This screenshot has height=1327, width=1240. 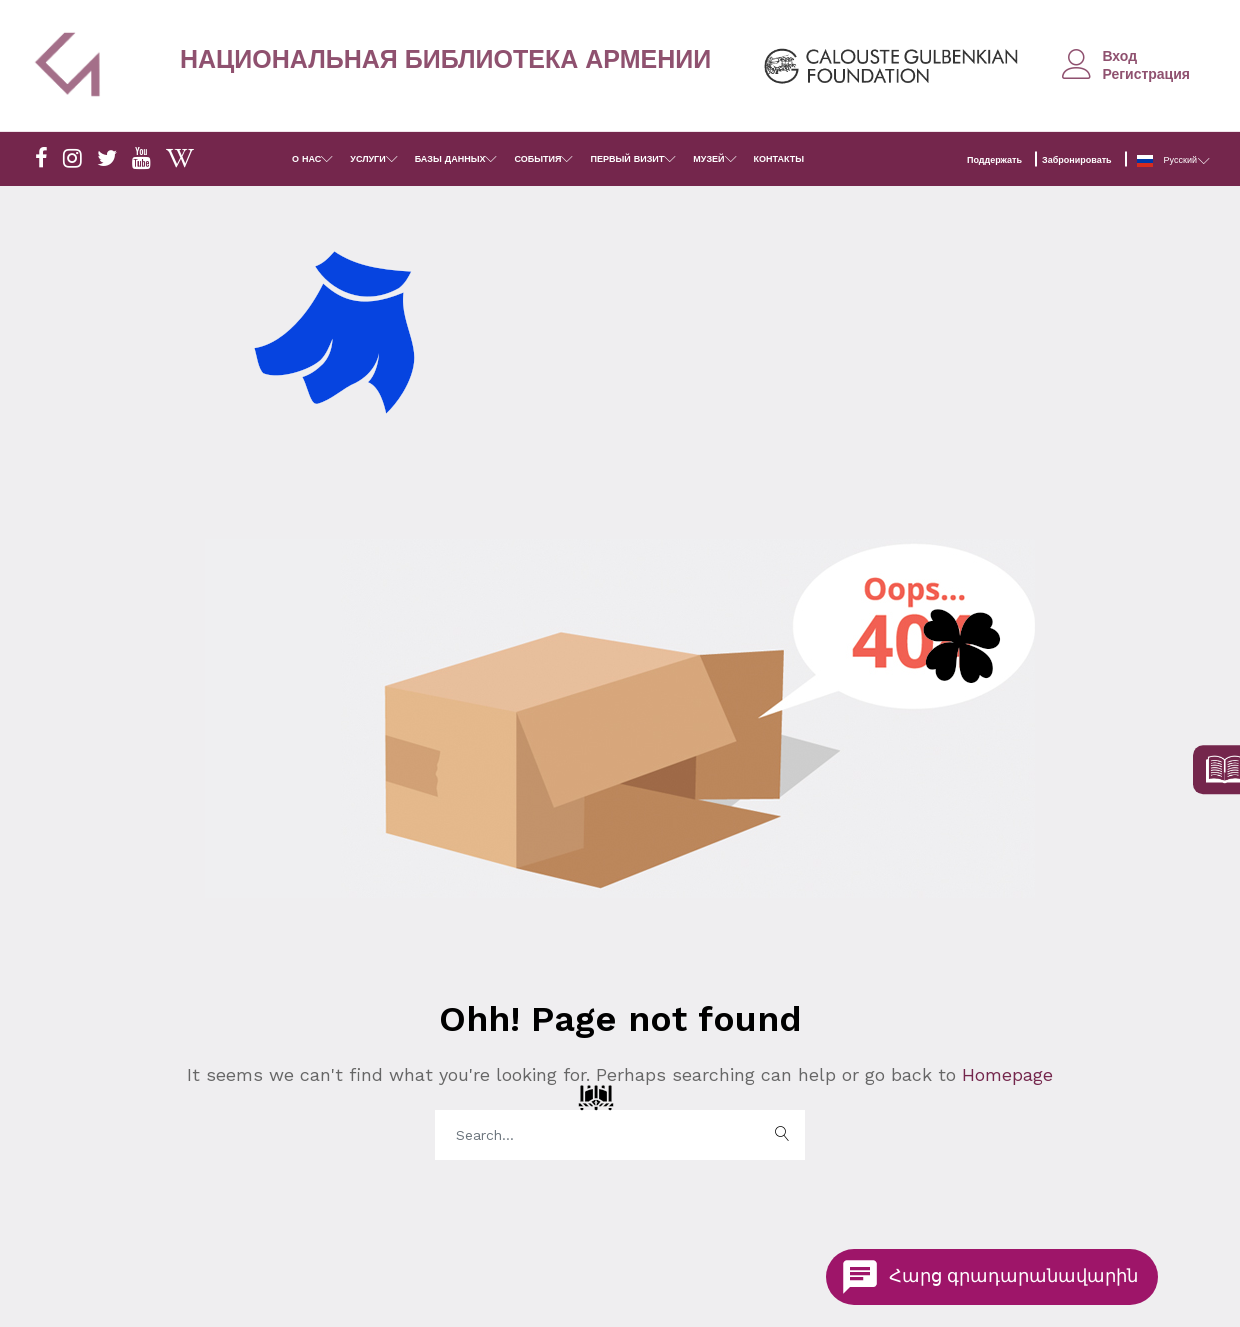 I want to click on indicates luck or bonus reward in a game, so click(x=962, y=646).